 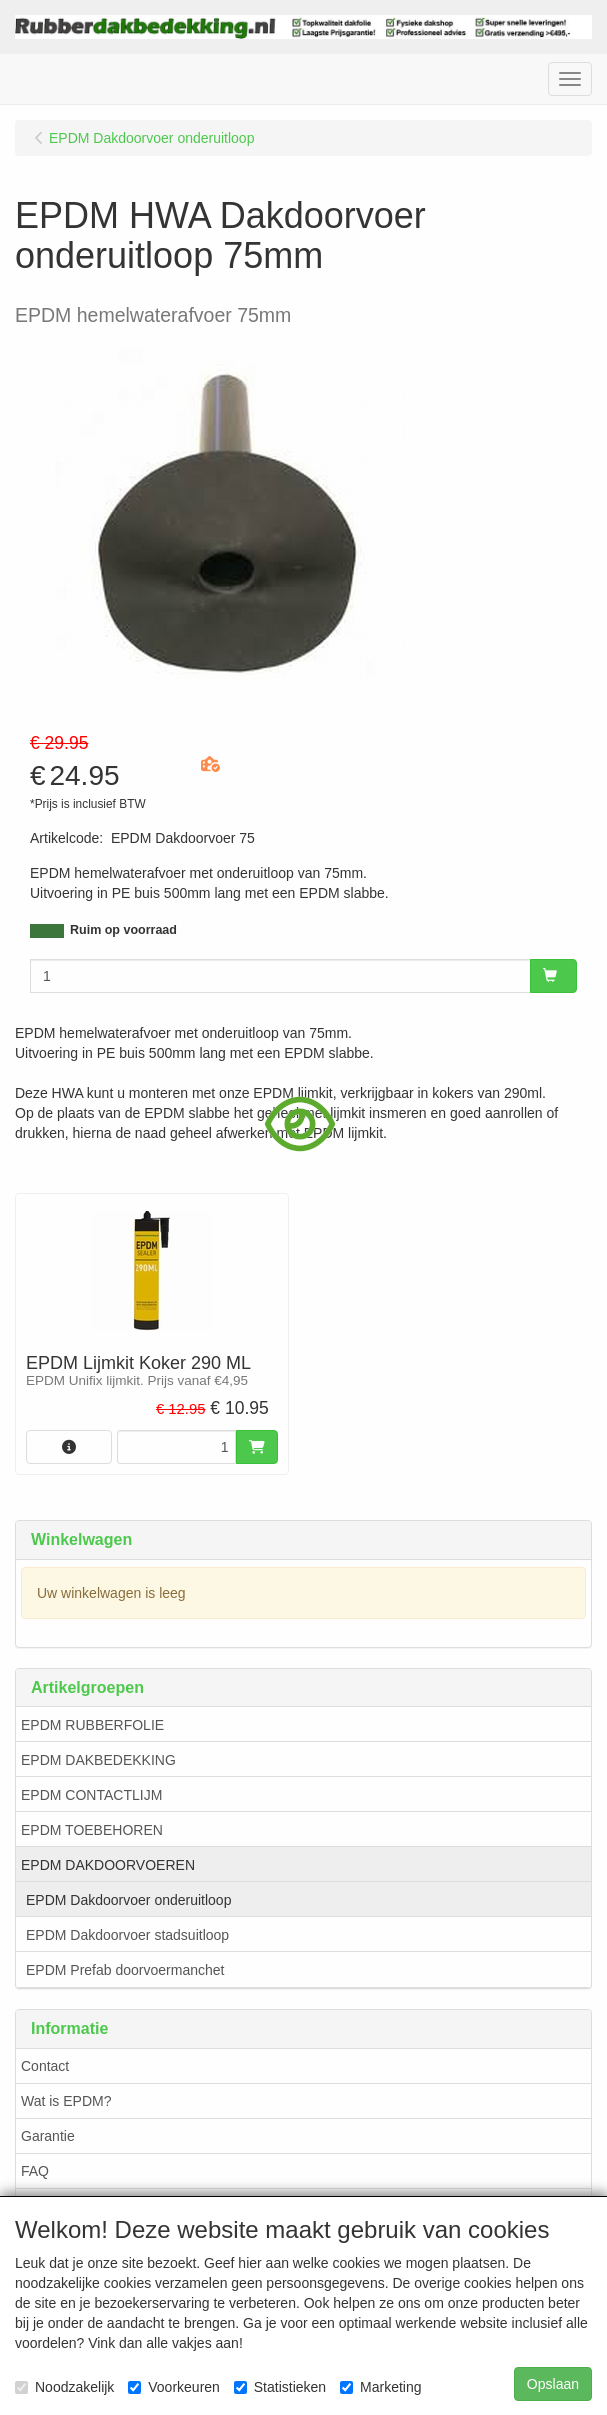 What do you see at coordinates (210, 763) in the screenshot?
I see `school verification complete` at bounding box center [210, 763].